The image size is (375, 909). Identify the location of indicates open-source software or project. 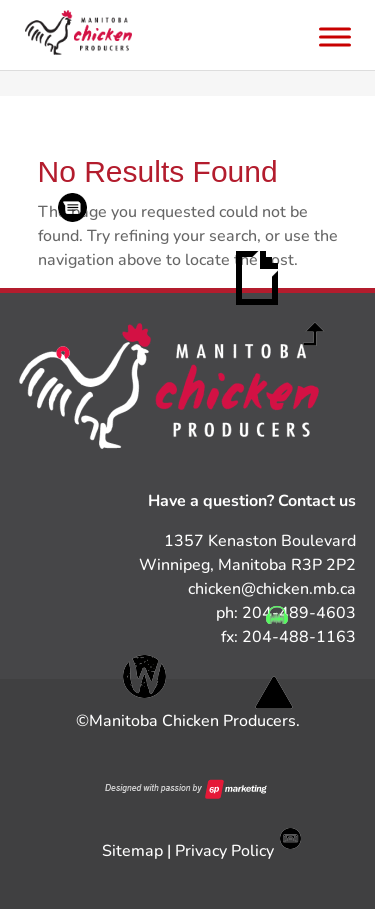
(63, 353).